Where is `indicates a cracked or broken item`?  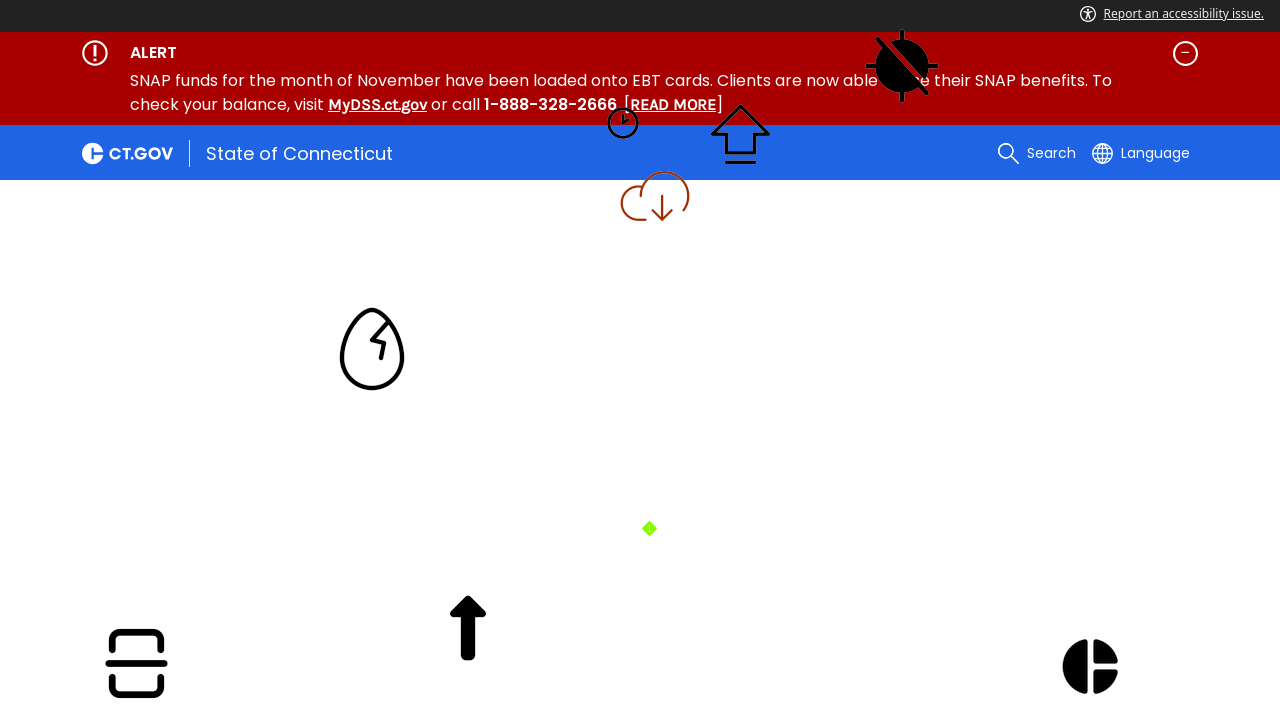
indicates a cracked or broken item is located at coordinates (372, 349).